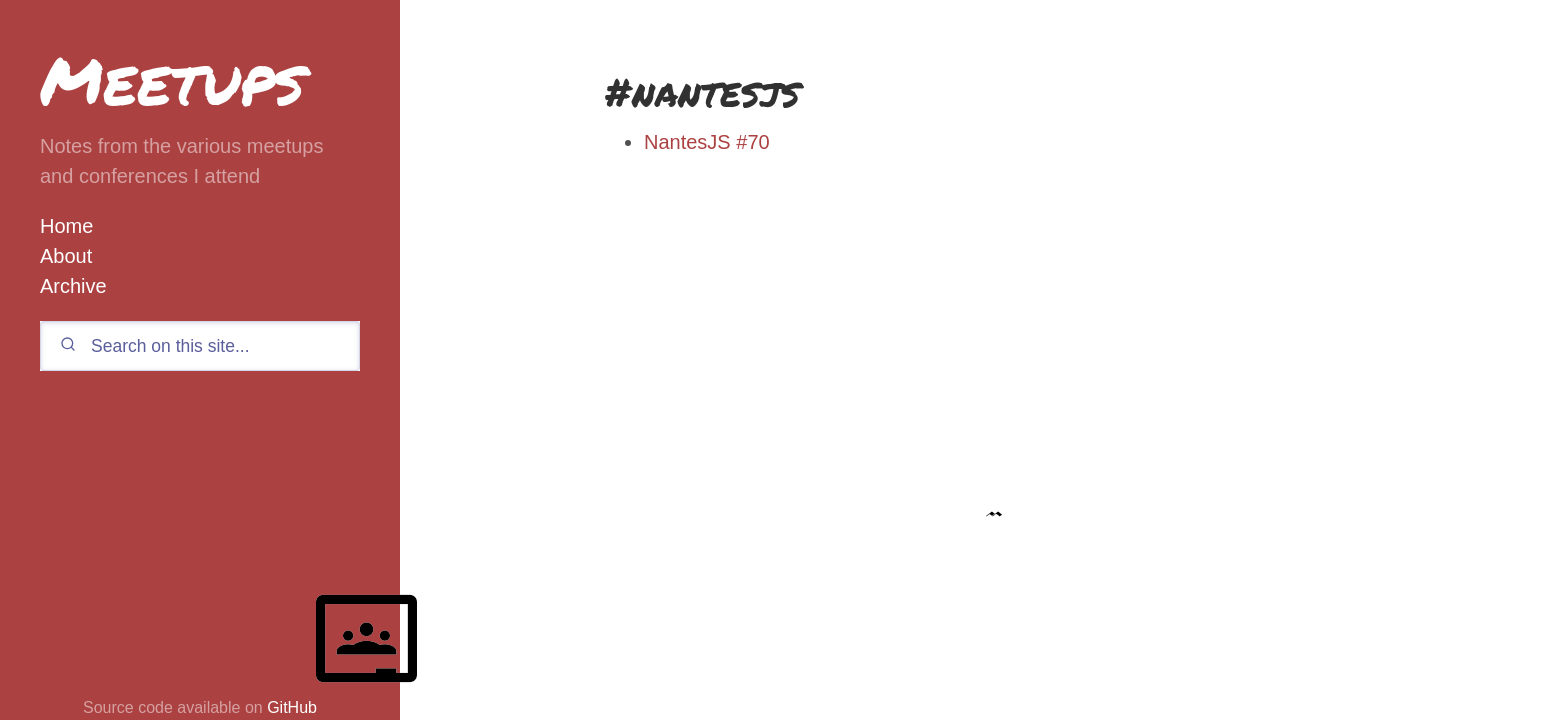 This screenshot has height=720, width=1568. Describe the element at coordinates (366, 638) in the screenshot. I see `open Google Classroom app` at that location.